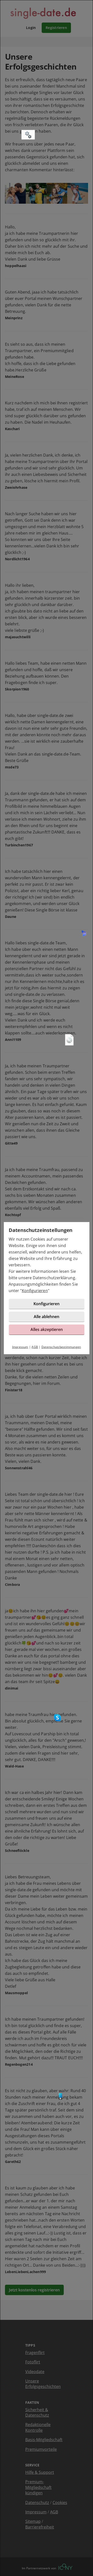  Describe the element at coordinates (60, 2096) in the screenshot. I see `access portable media player settings` at that location.